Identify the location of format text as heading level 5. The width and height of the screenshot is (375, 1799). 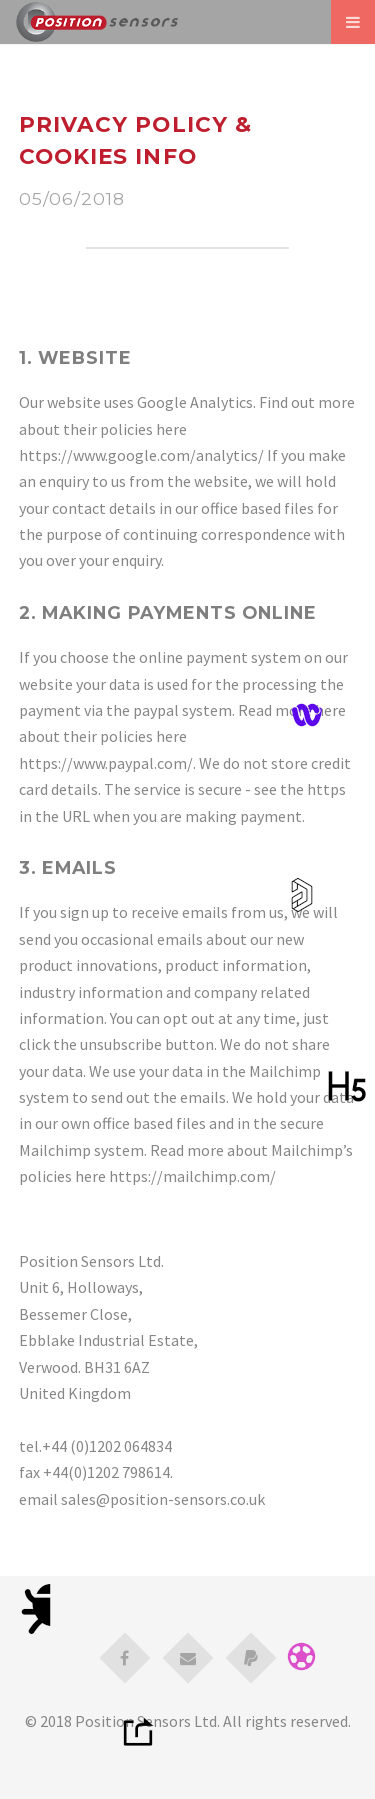
(347, 1086).